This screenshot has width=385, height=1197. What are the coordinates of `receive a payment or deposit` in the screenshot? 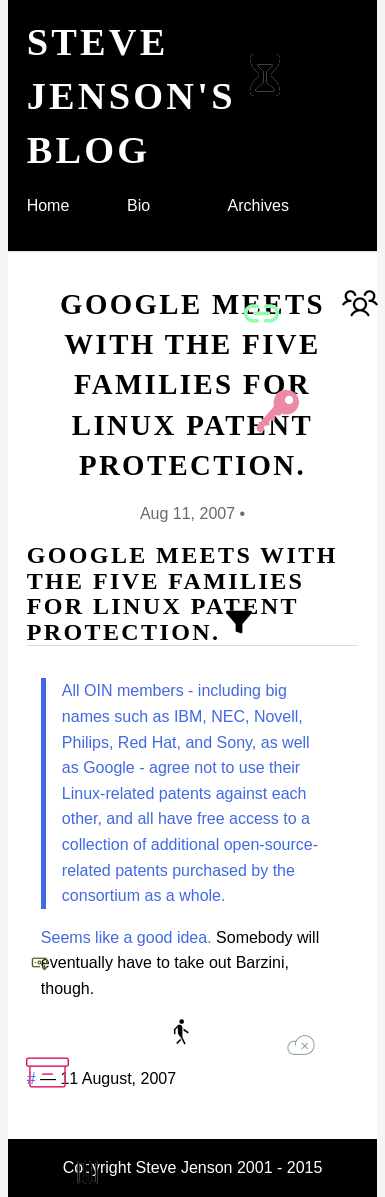 It's located at (39, 962).